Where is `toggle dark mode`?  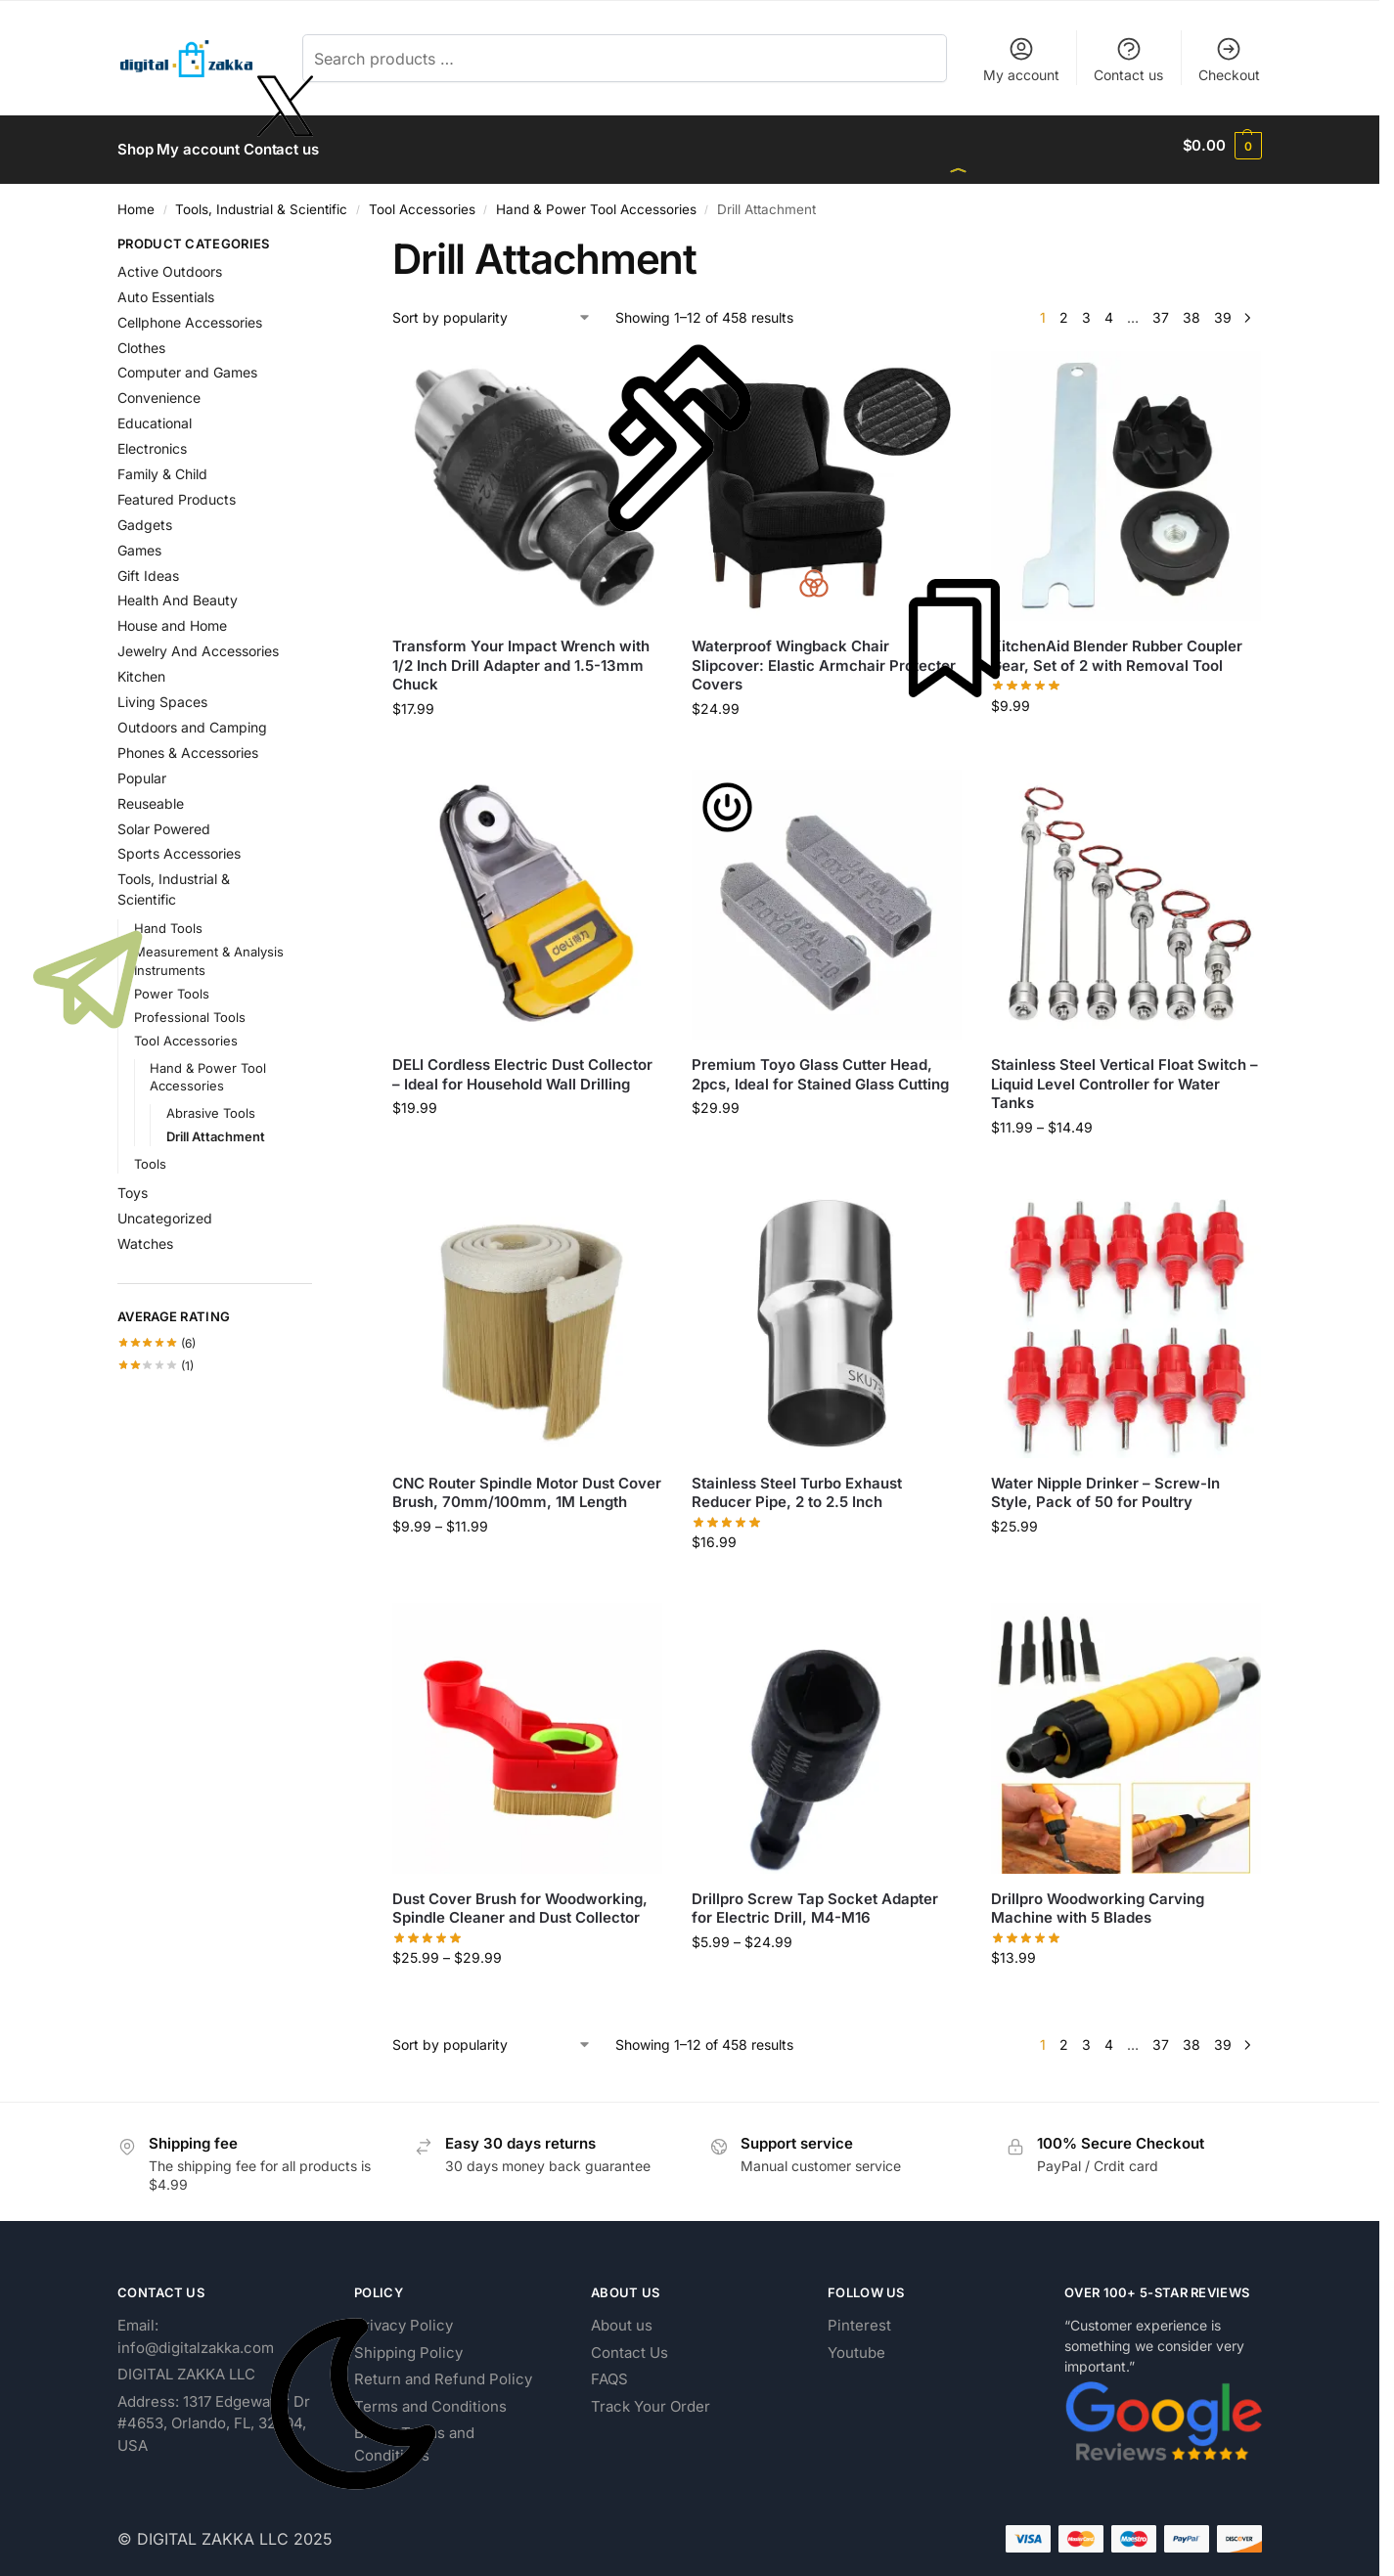 toggle dark mode is located at coordinates (356, 2404).